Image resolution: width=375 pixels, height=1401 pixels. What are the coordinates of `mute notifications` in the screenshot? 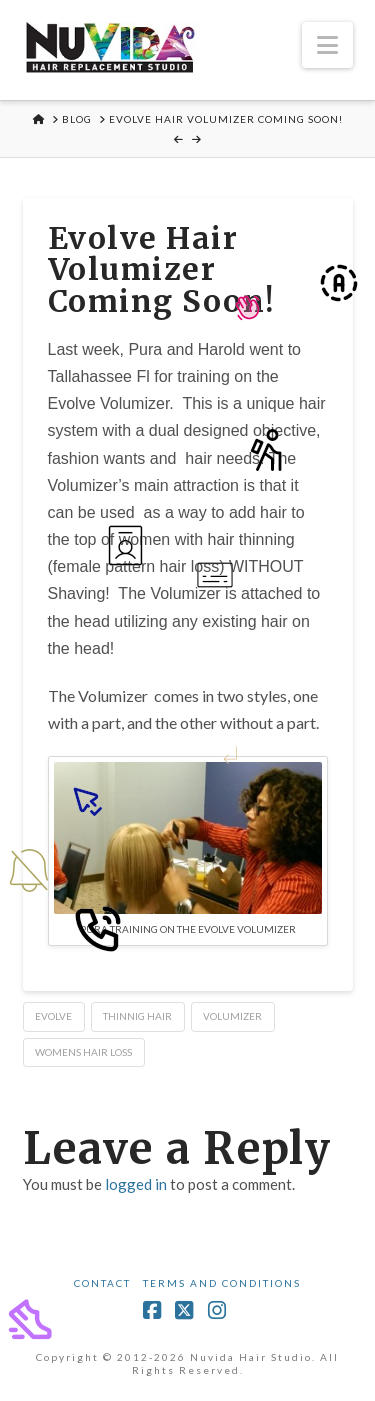 It's located at (29, 870).